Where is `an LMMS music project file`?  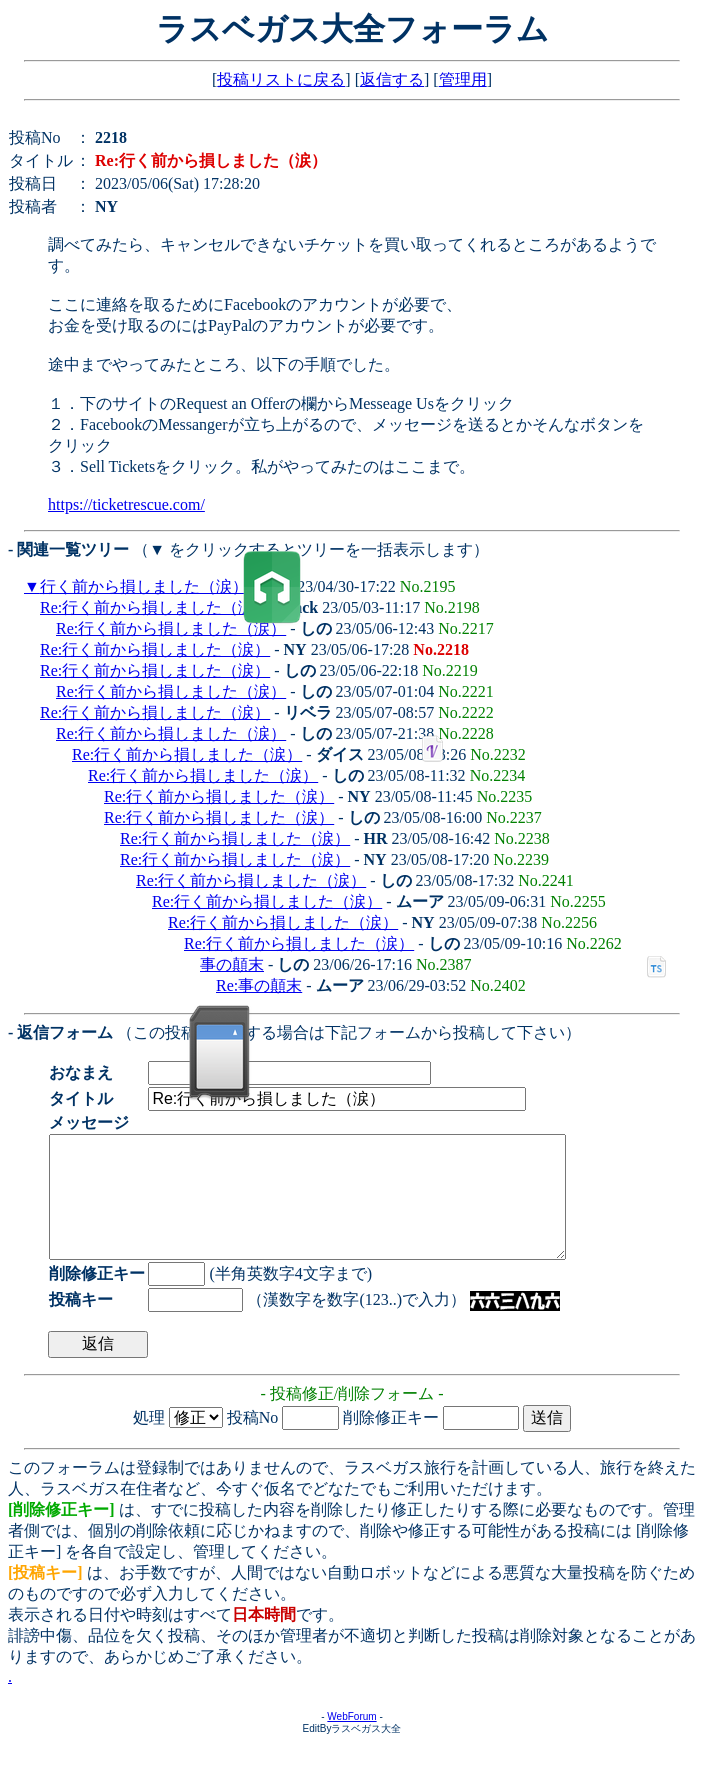 an LMMS music project file is located at coordinates (272, 587).